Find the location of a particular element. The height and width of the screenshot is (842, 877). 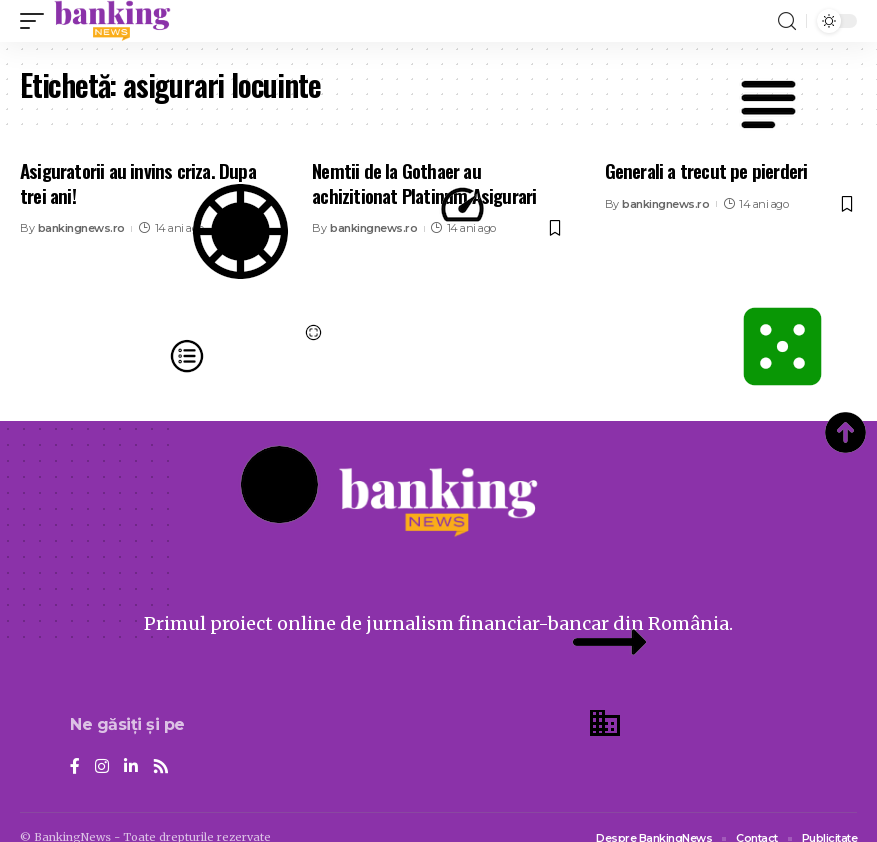

upload a file or content is located at coordinates (845, 432).